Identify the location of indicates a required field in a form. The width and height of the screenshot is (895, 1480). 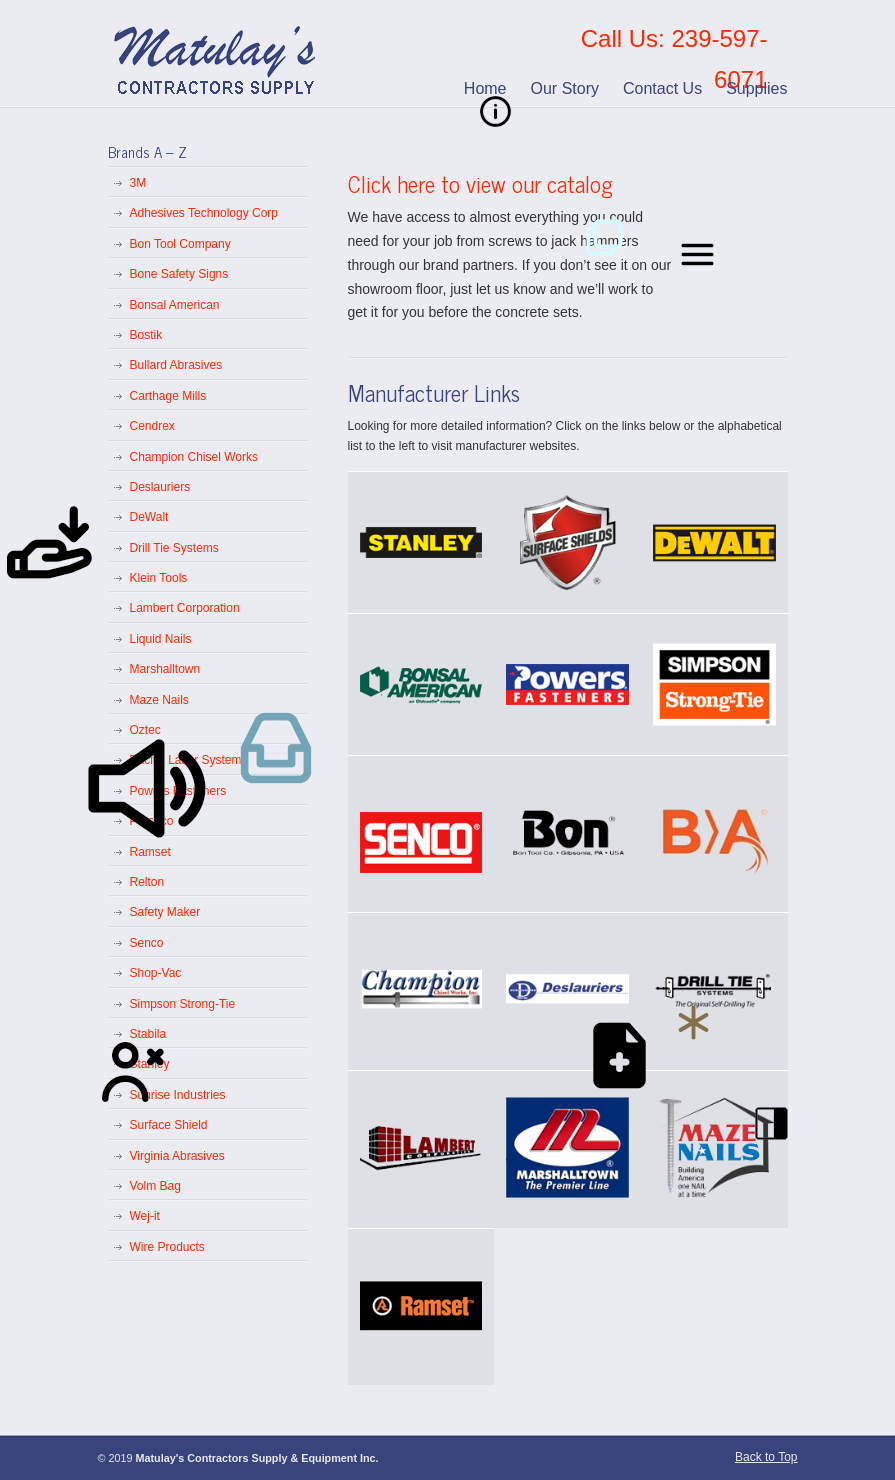
(693, 1022).